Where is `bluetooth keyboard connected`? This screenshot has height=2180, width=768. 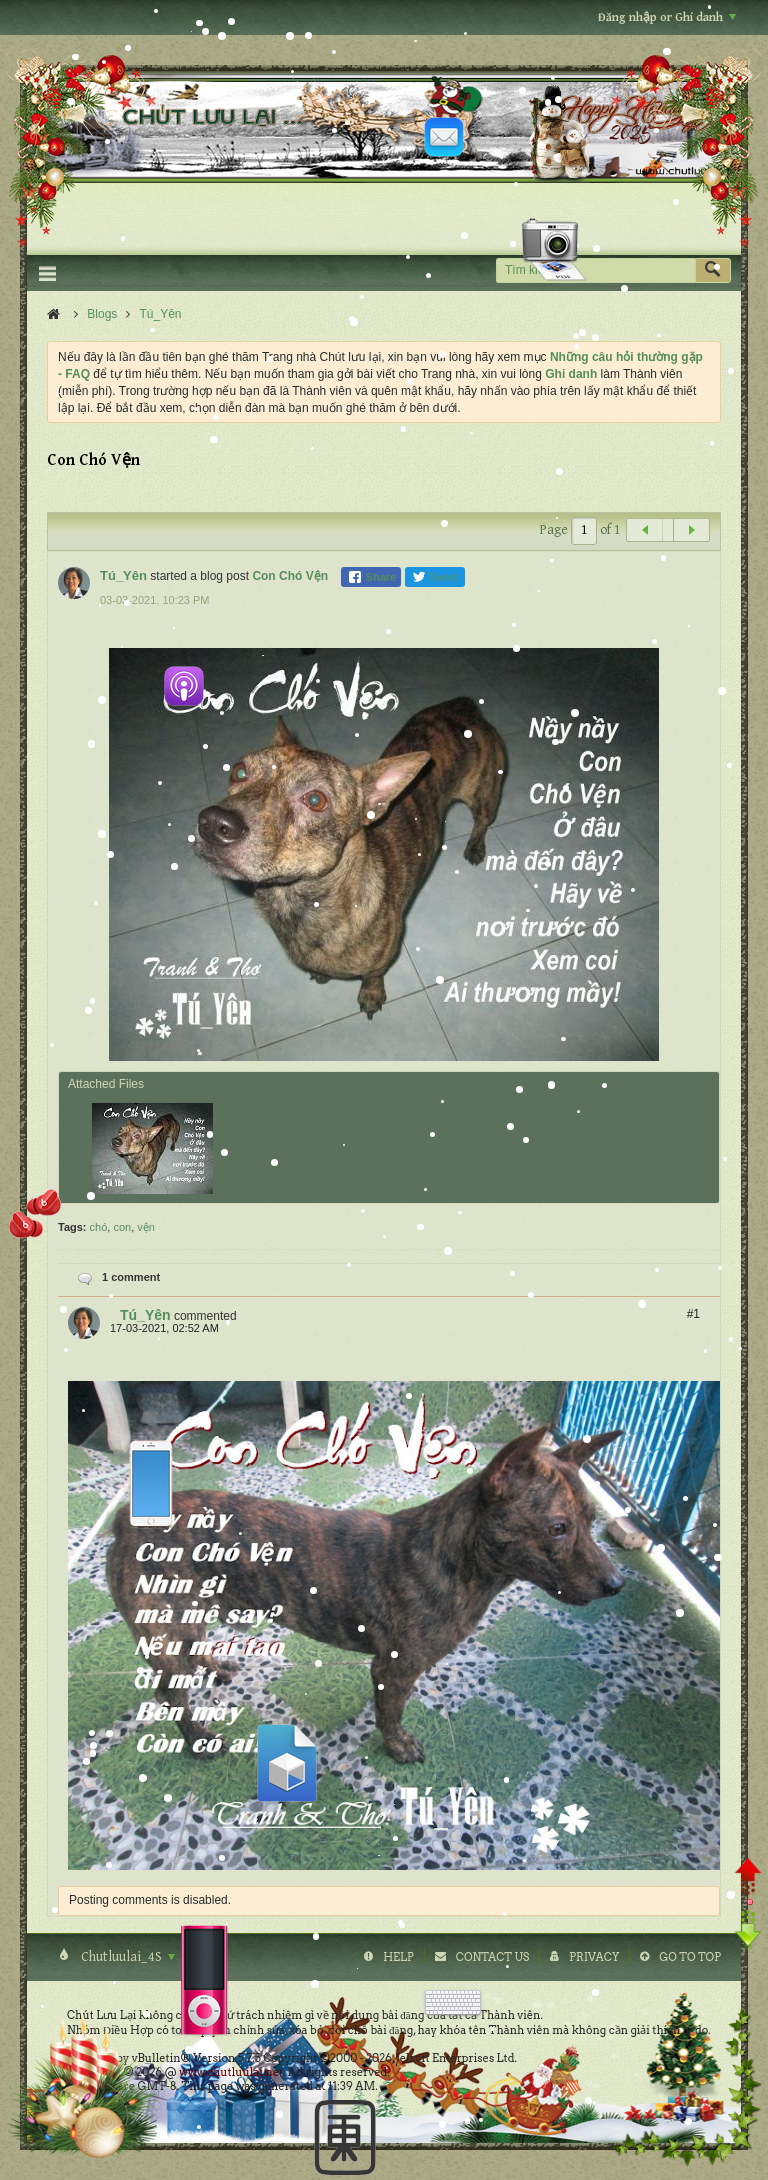 bluetooth keyboard connected is located at coordinates (453, 2003).